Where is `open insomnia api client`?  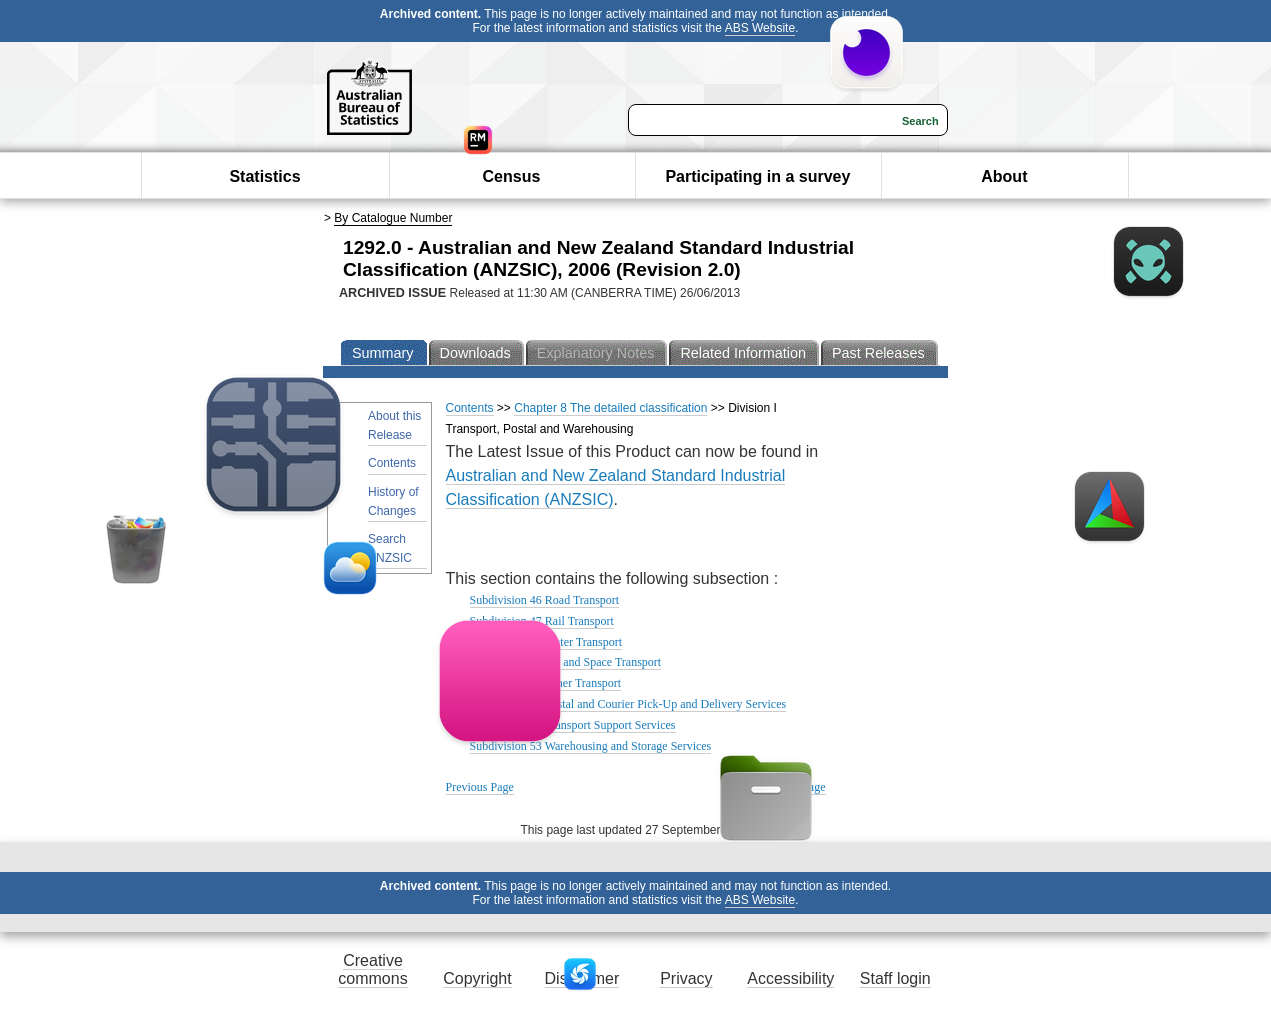 open insomnia api client is located at coordinates (866, 52).